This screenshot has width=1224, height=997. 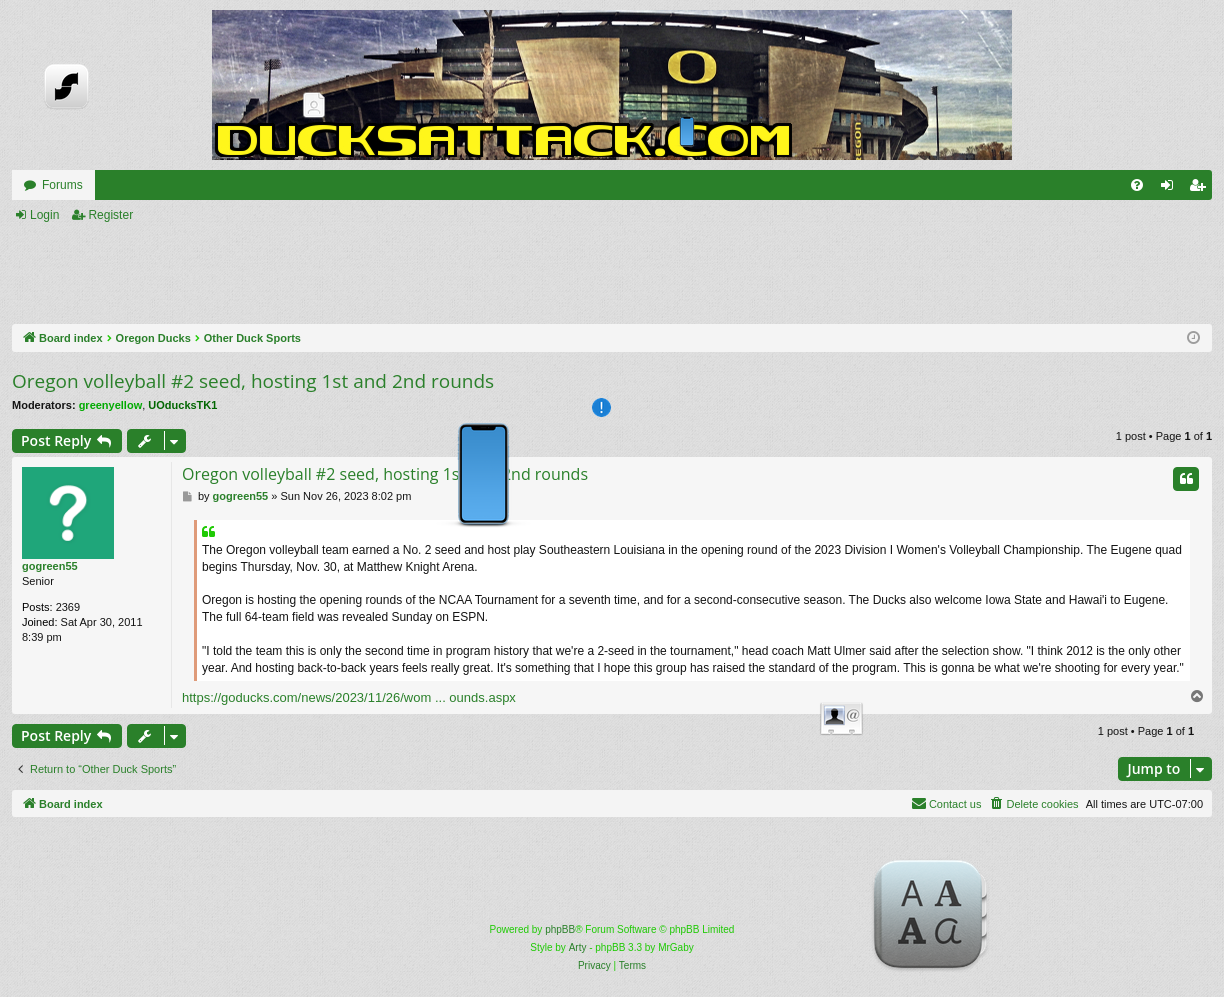 What do you see at coordinates (66, 86) in the screenshot?
I see `open screenpipe app` at bounding box center [66, 86].